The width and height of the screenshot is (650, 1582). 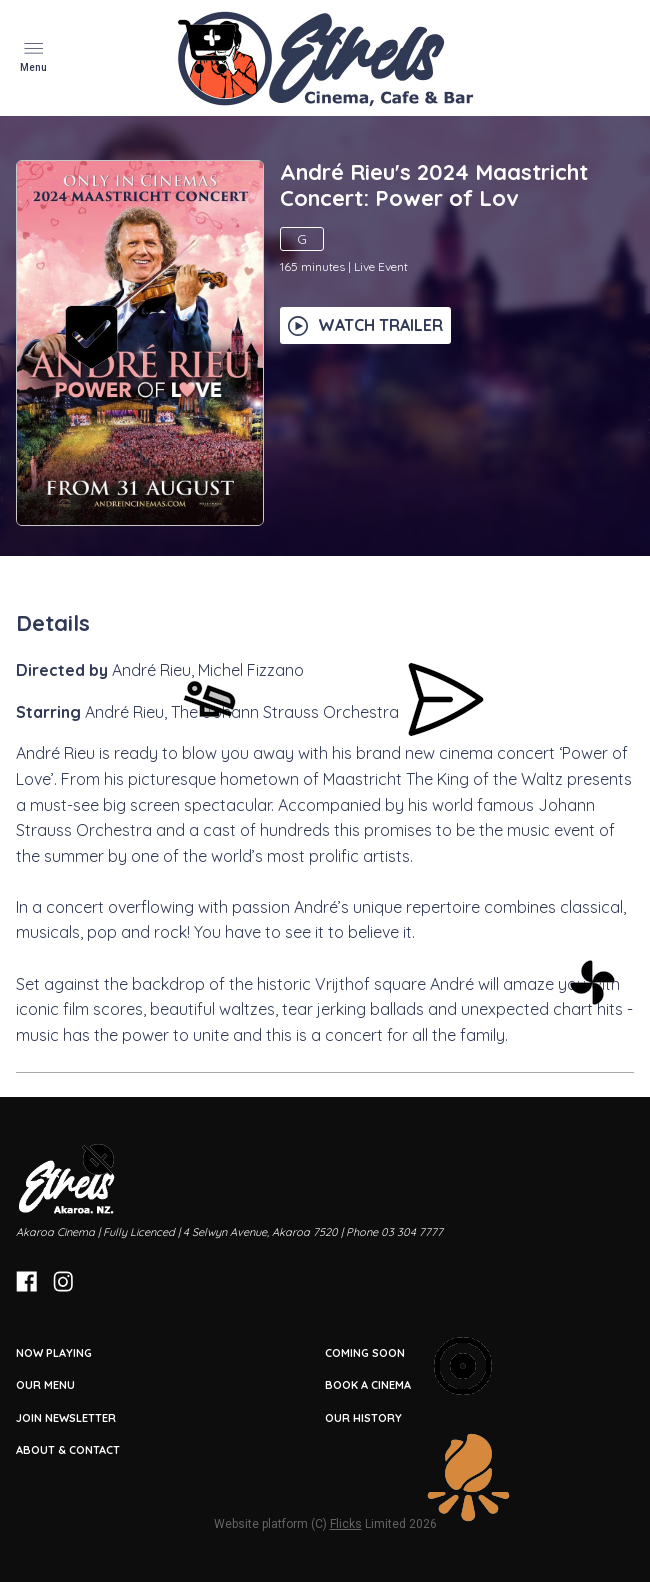 I want to click on indicates lie-flat seat availability on flight, so click(x=209, y=699).